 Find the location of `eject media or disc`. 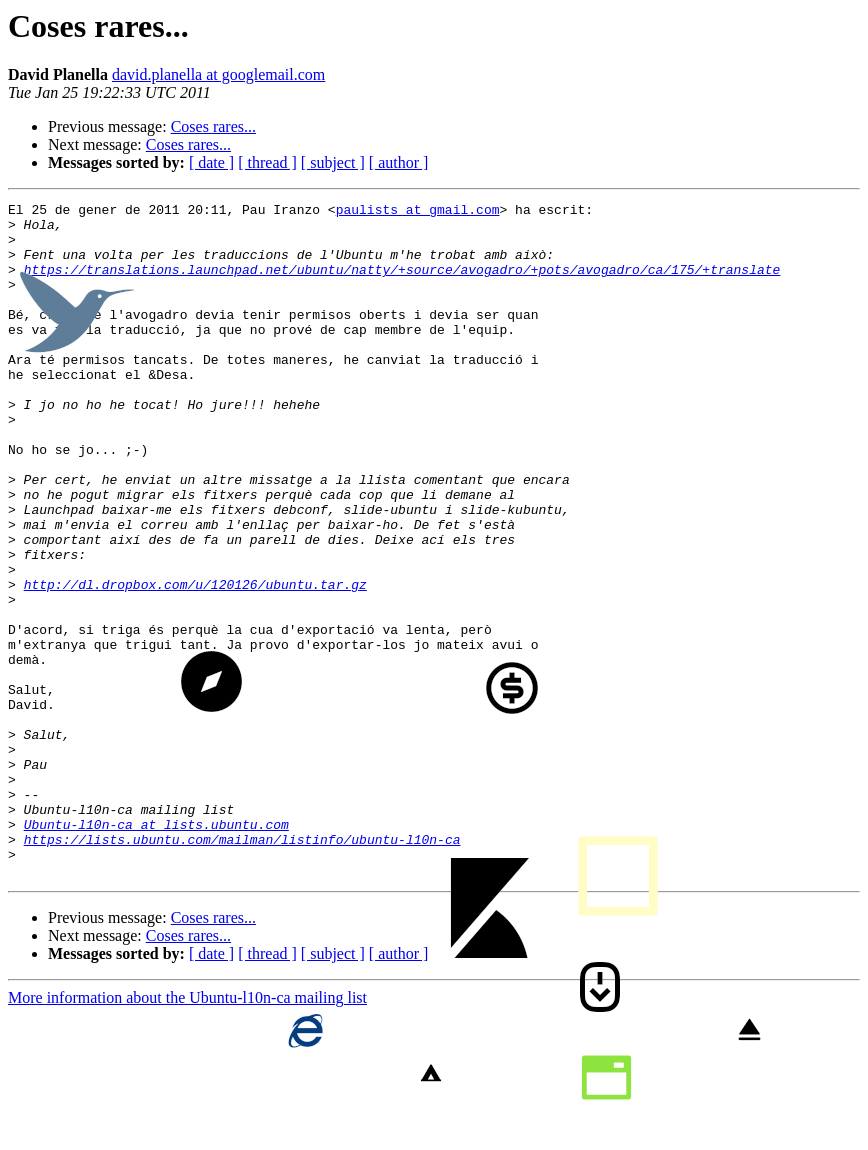

eject media or disc is located at coordinates (749, 1030).